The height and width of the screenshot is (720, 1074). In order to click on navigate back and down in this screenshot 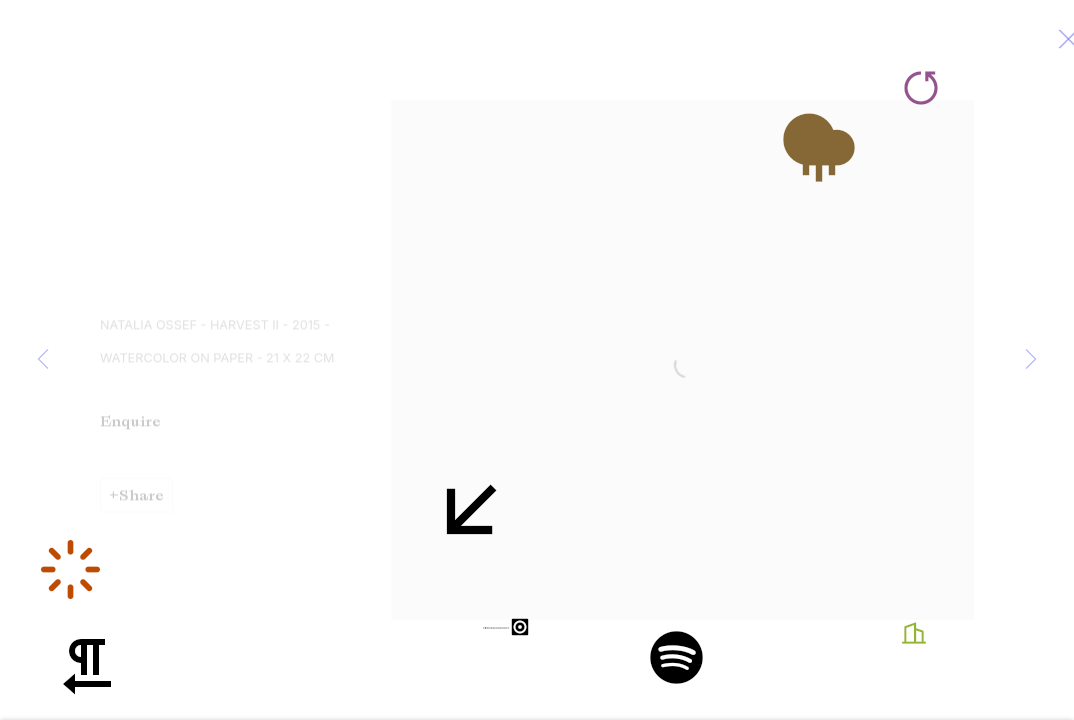, I will do `click(467, 513)`.